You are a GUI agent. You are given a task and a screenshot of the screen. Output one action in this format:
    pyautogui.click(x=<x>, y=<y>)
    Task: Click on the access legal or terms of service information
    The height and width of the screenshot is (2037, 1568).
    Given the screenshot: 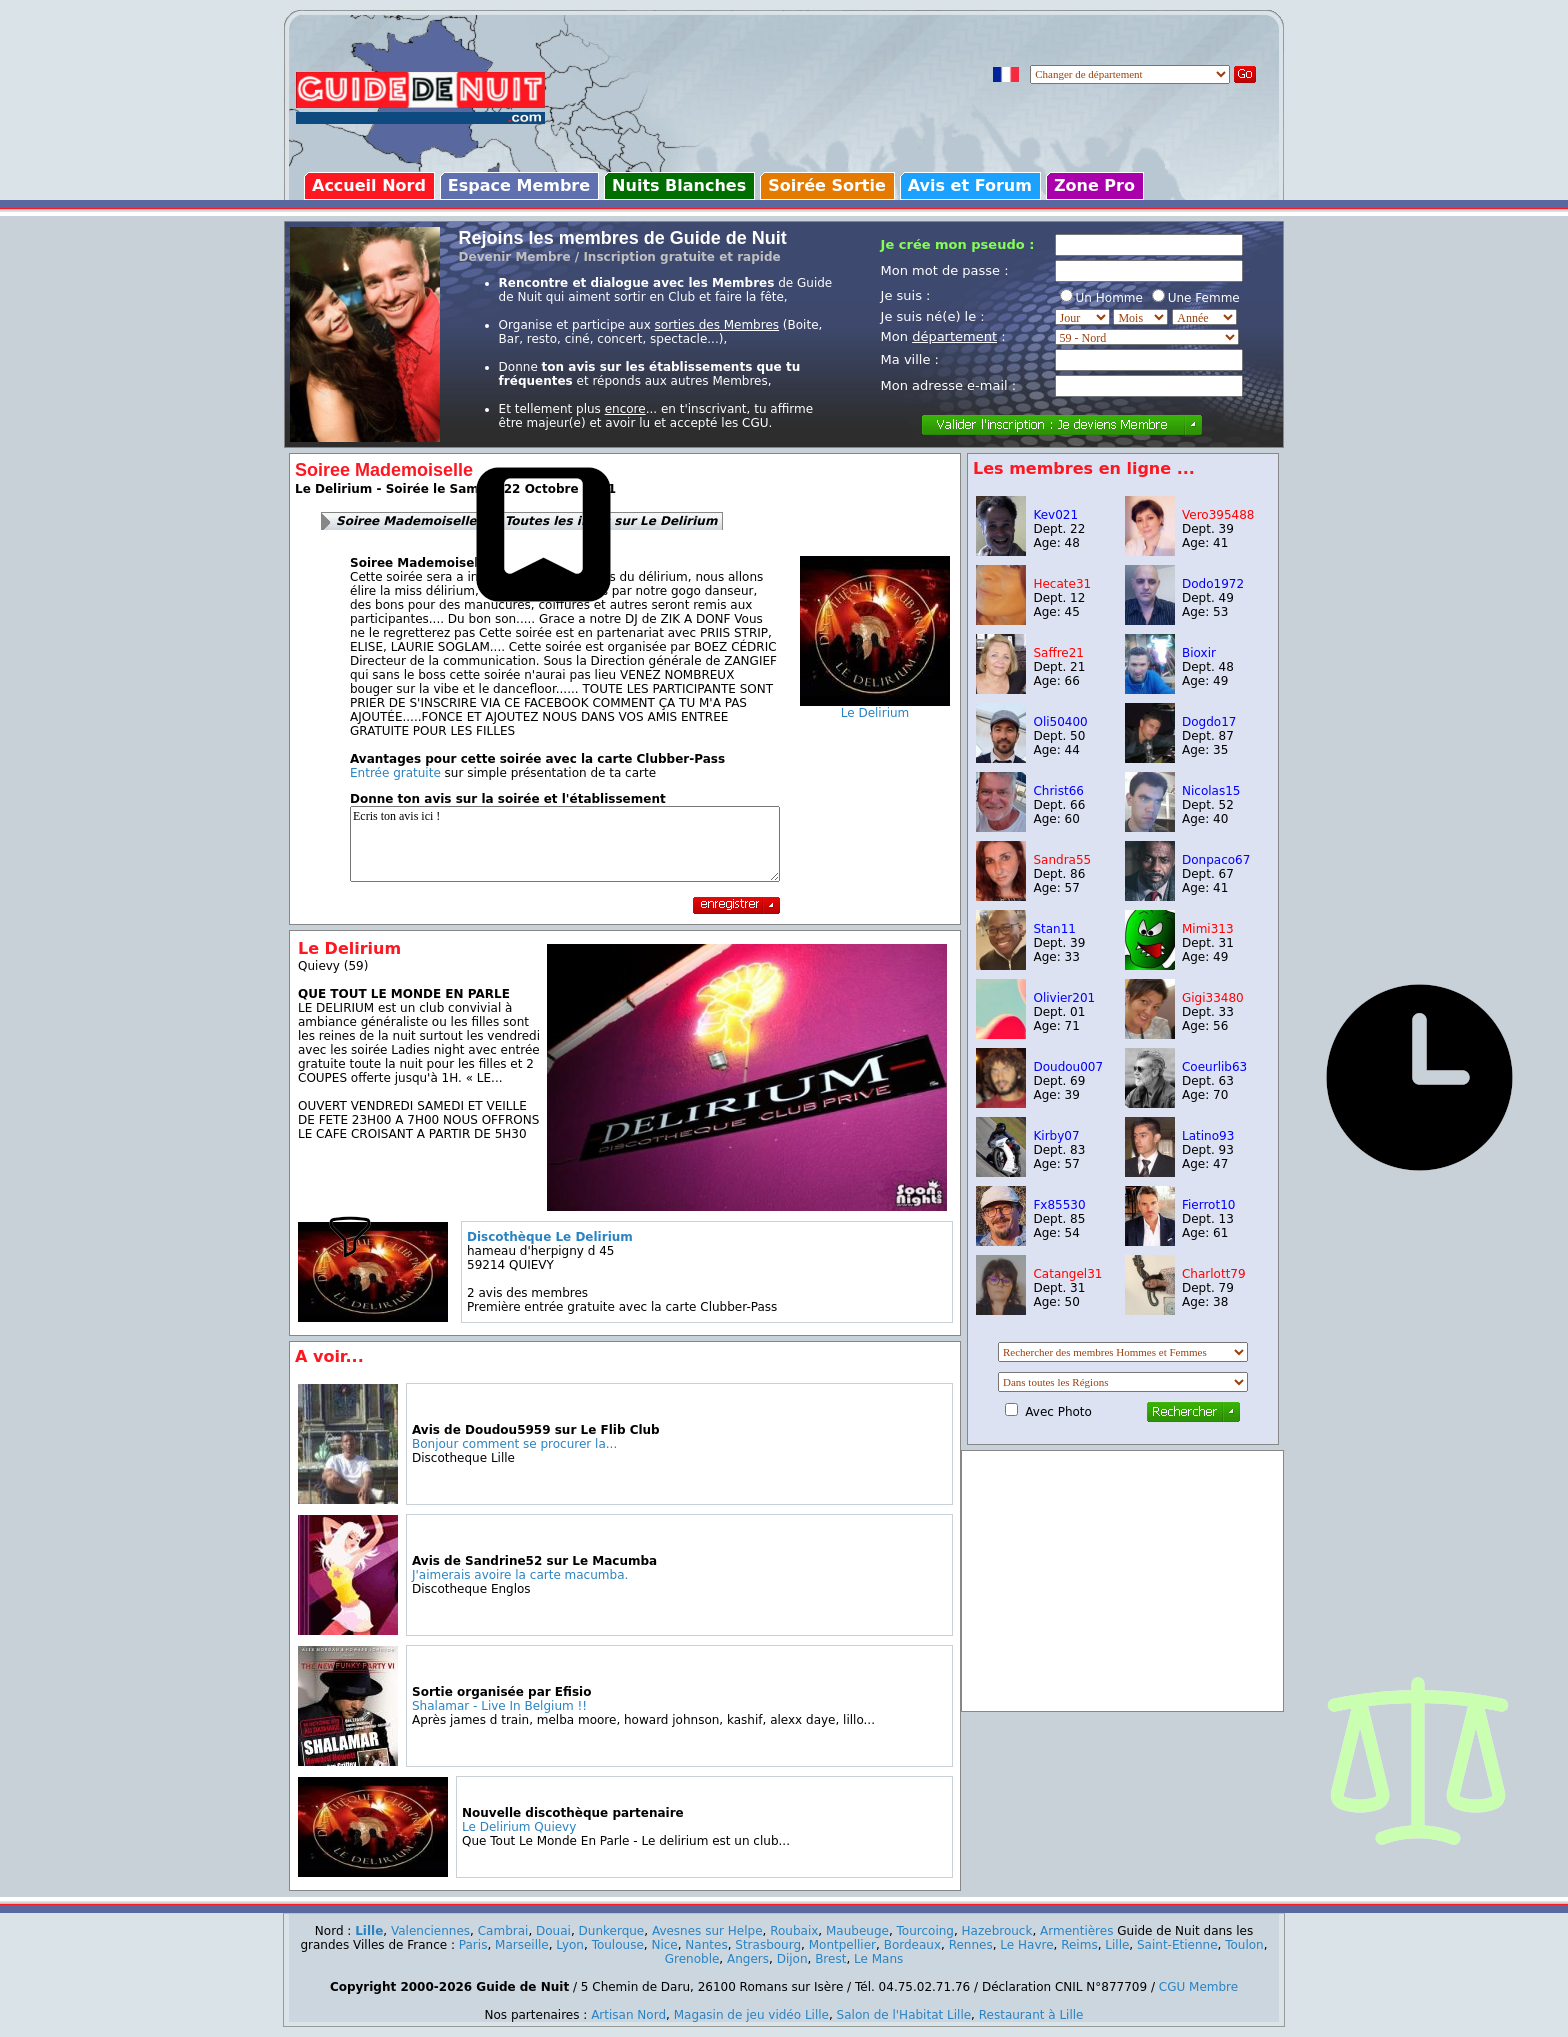 What is the action you would take?
    pyautogui.click(x=1418, y=1761)
    